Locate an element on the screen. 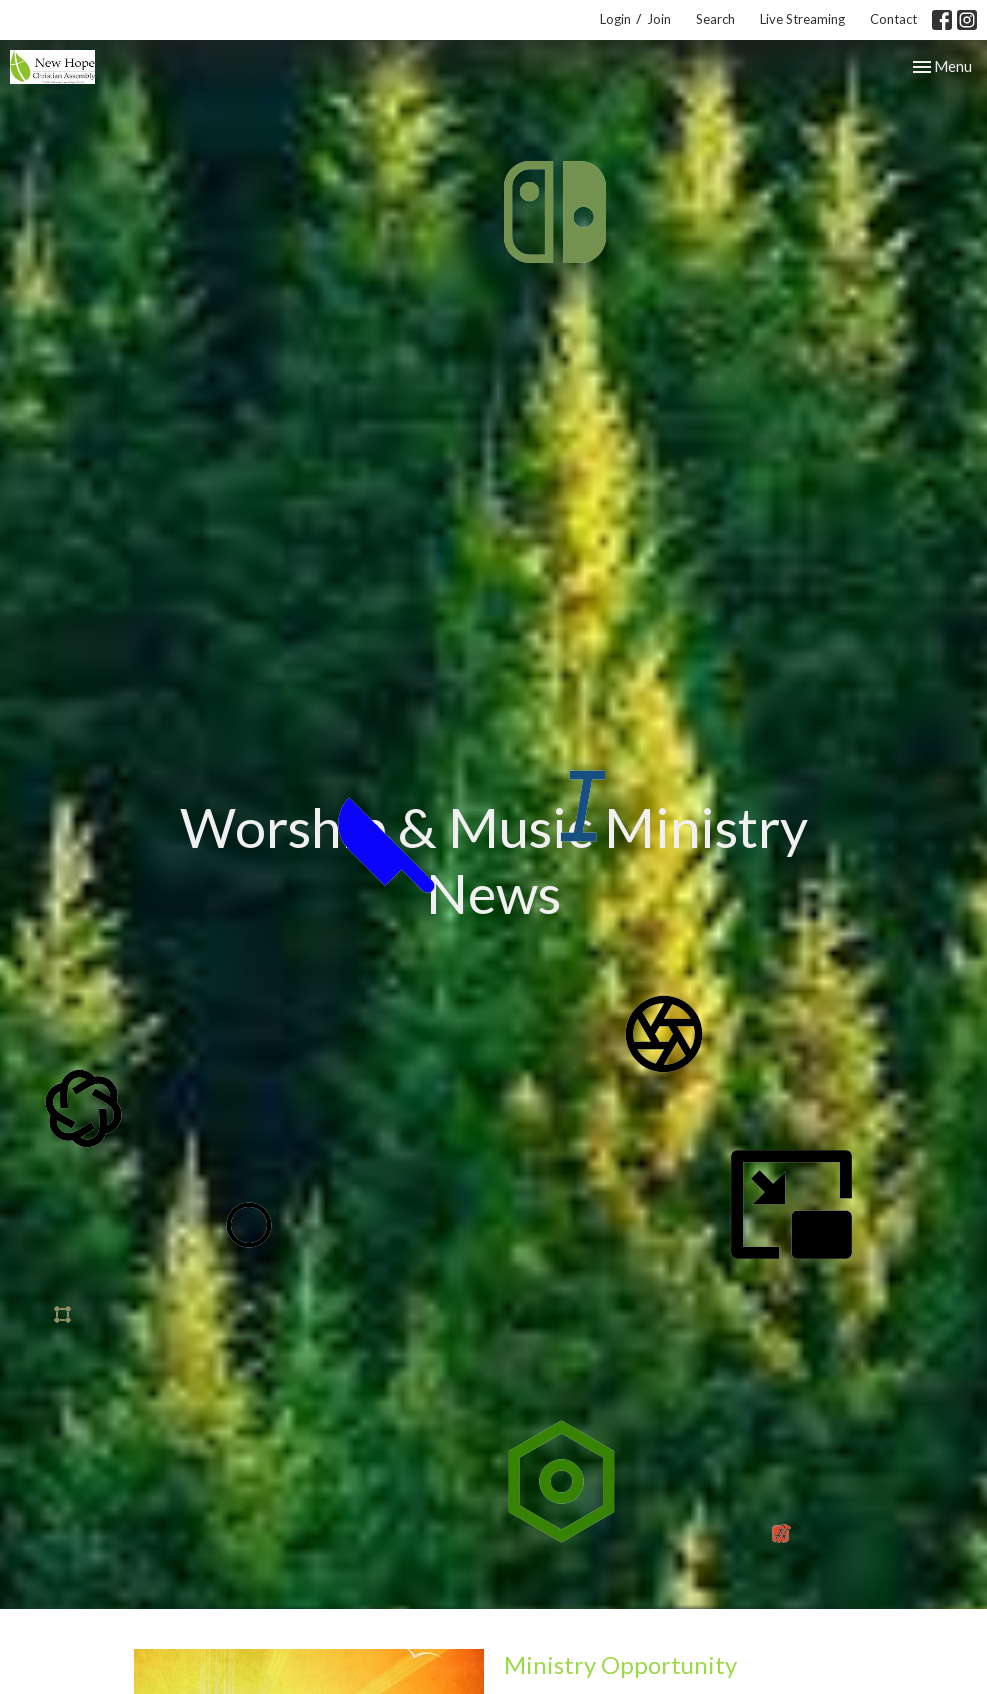 The width and height of the screenshot is (987, 1694). open camera or take a photo is located at coordinates (664, 1034).